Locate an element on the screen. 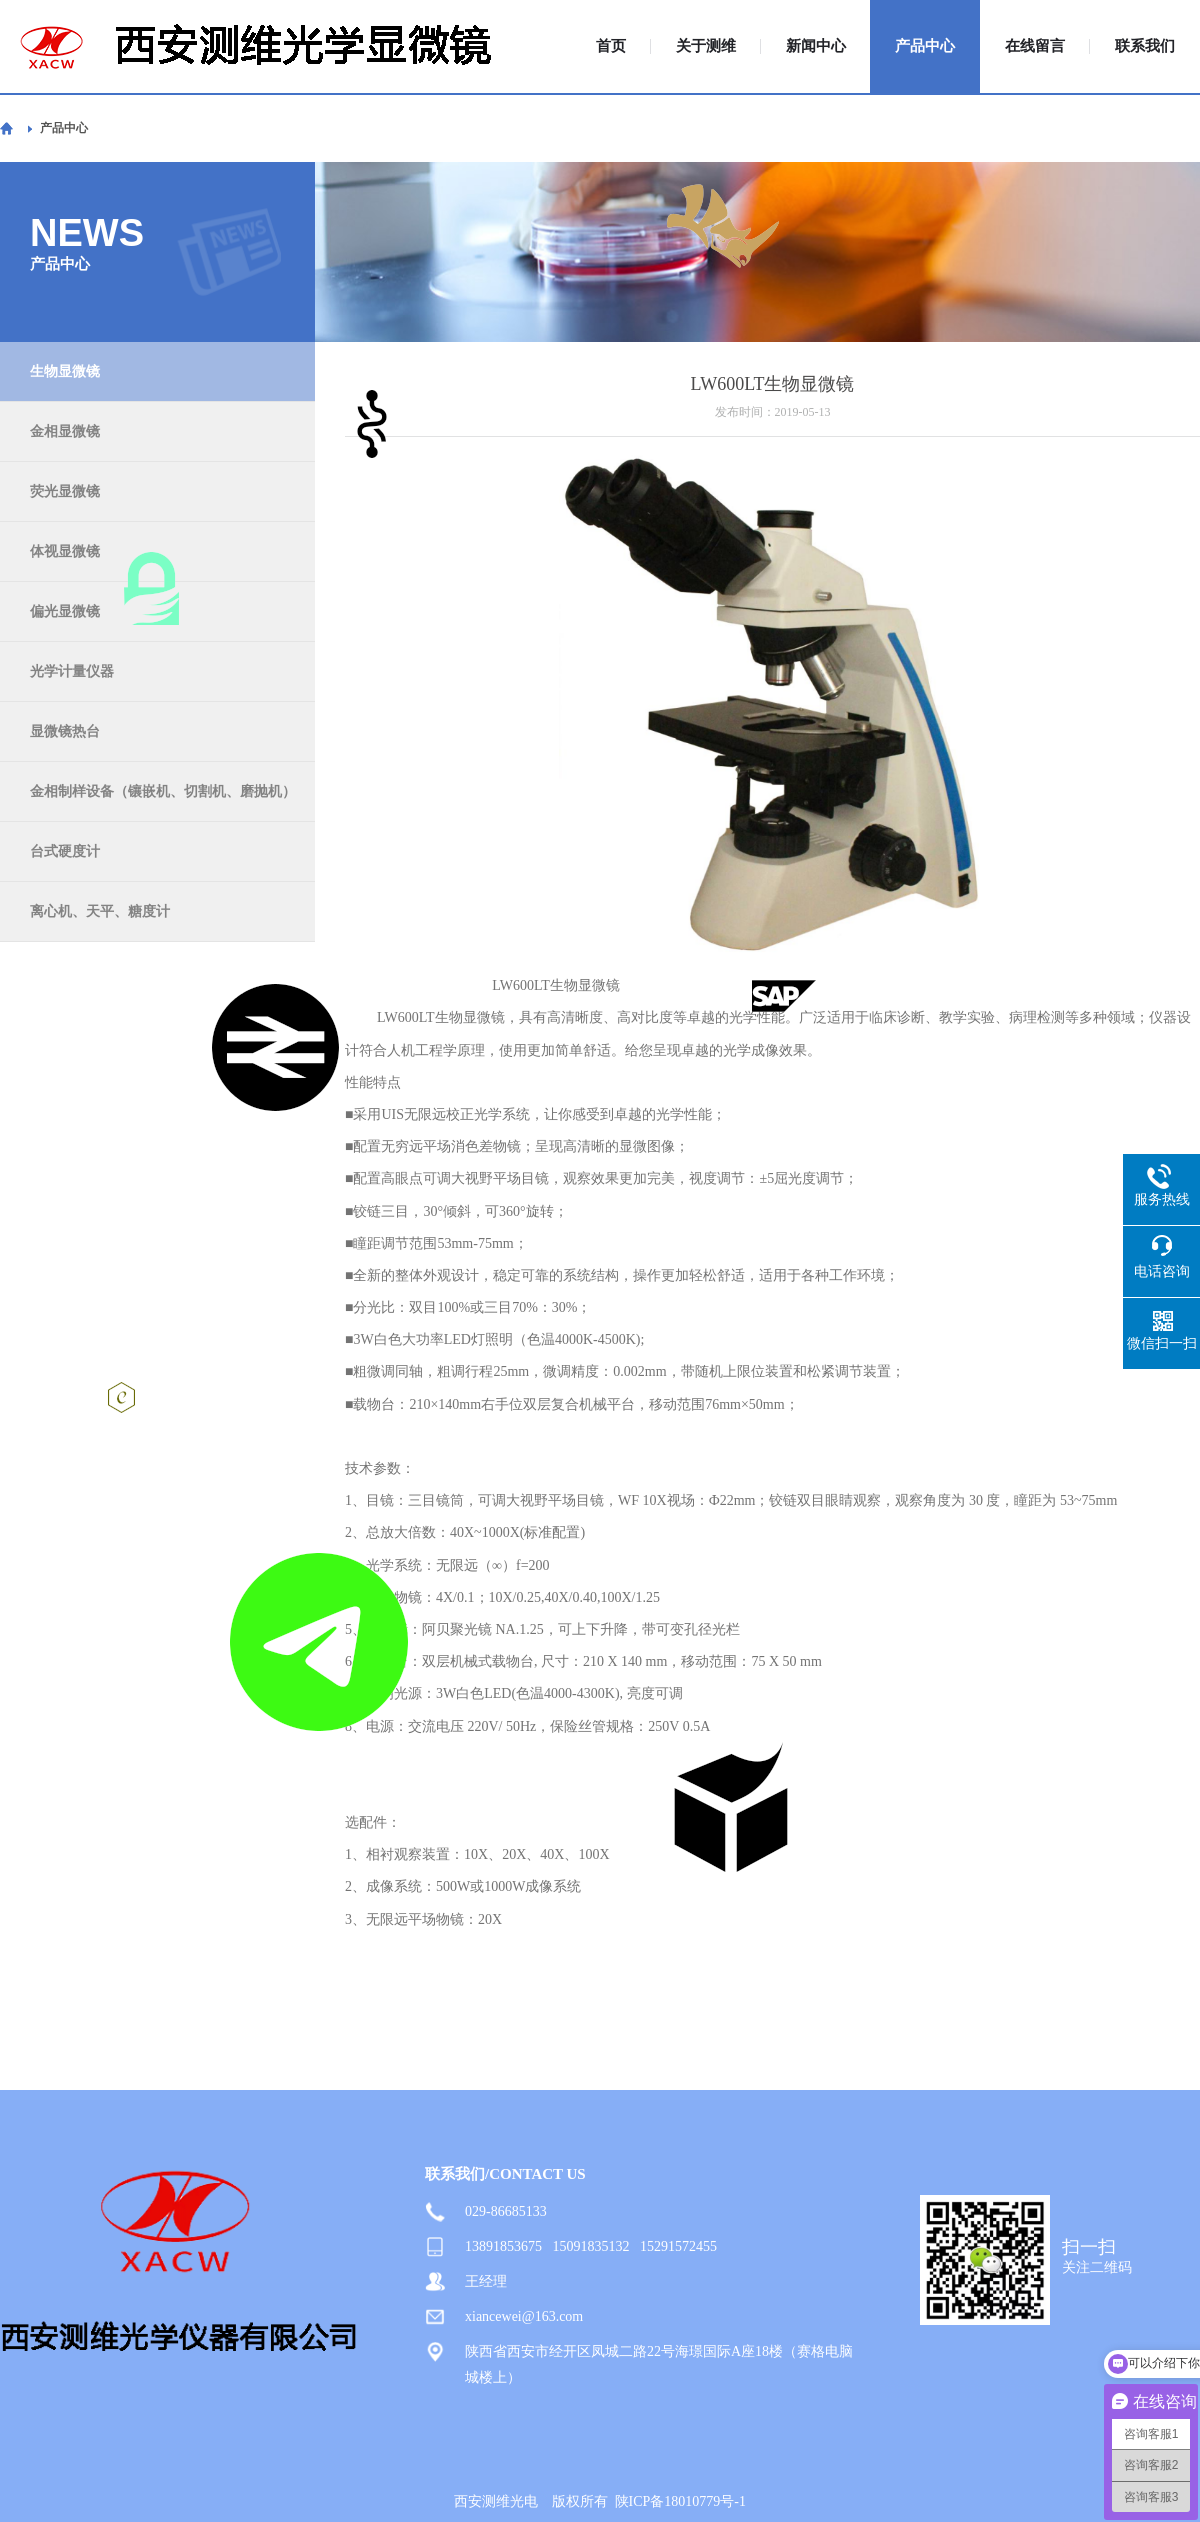  recoil state management library logo is located at coordinates (372, 424).